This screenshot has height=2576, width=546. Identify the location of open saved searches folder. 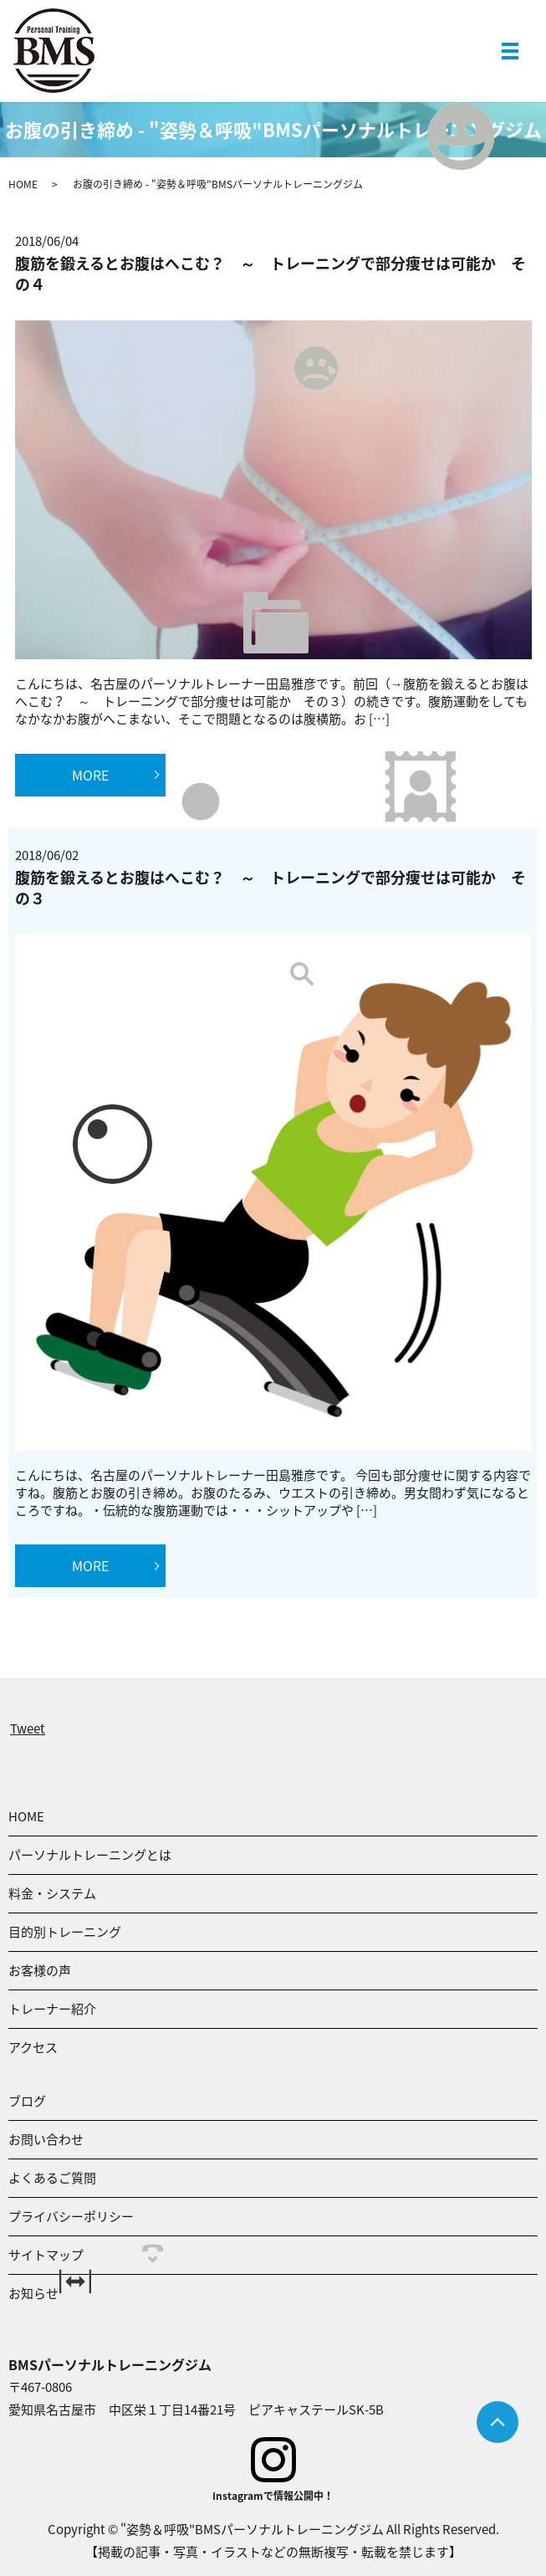
(302, 974).